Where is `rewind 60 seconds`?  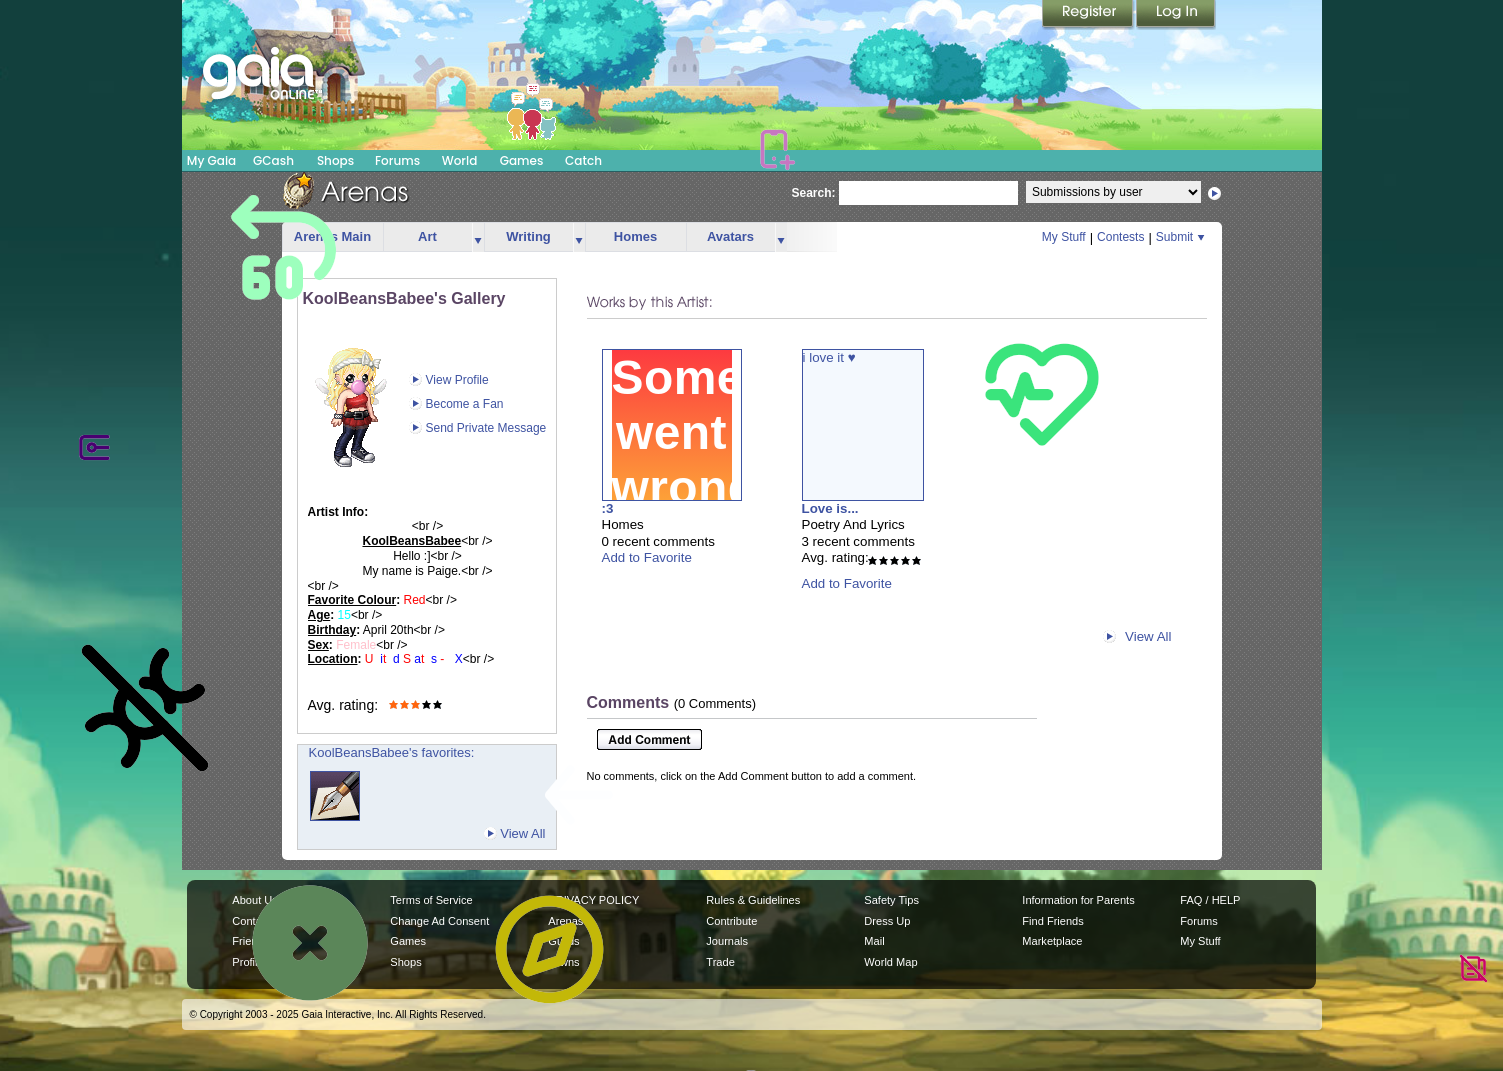
rewind 60 seconds is located at coordinates (281, 250).